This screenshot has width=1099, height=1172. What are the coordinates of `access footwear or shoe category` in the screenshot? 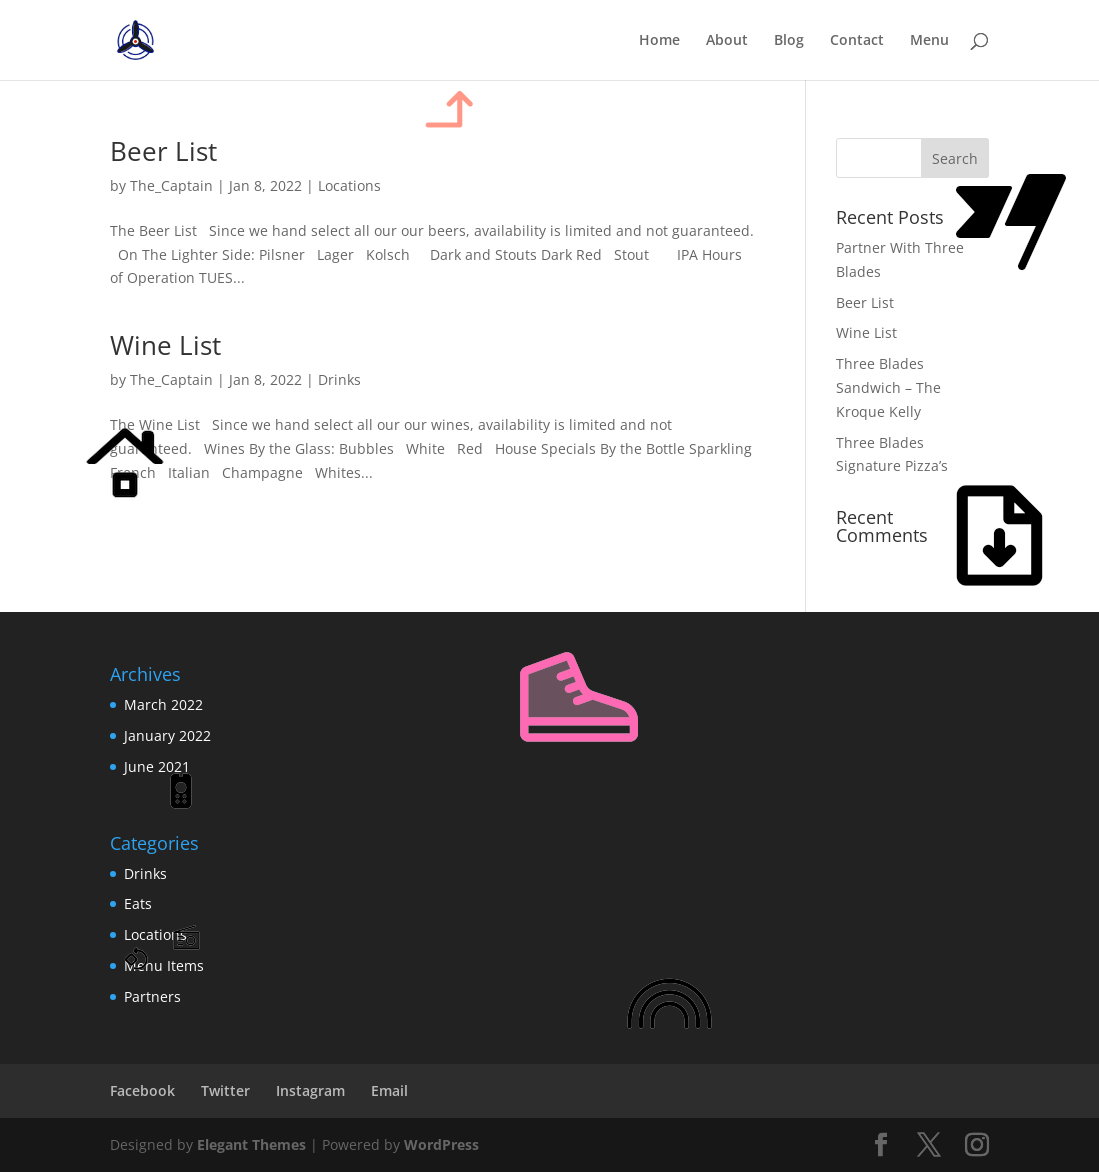 It's located at (573, 701).